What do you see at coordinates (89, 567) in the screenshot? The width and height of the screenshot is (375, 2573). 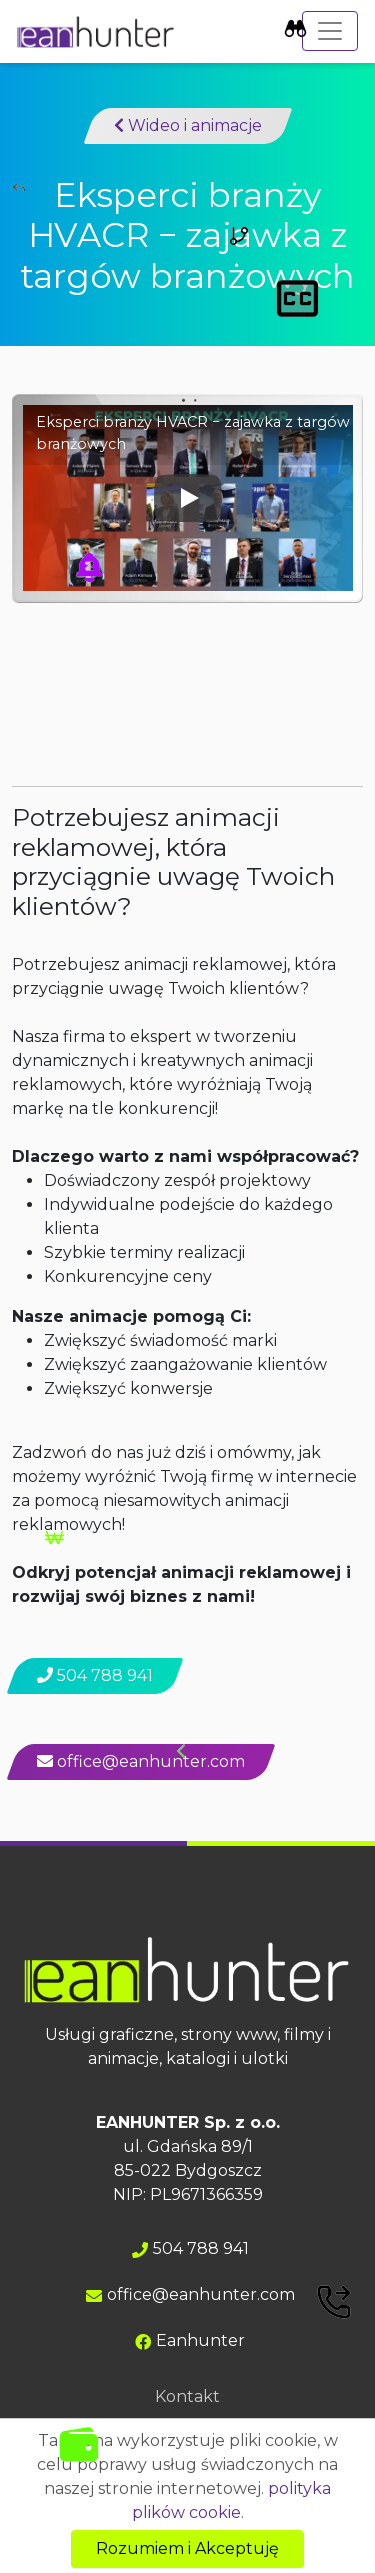 I see `mute notifications or enable do not disturb mode` at bounding box center [89, 567].